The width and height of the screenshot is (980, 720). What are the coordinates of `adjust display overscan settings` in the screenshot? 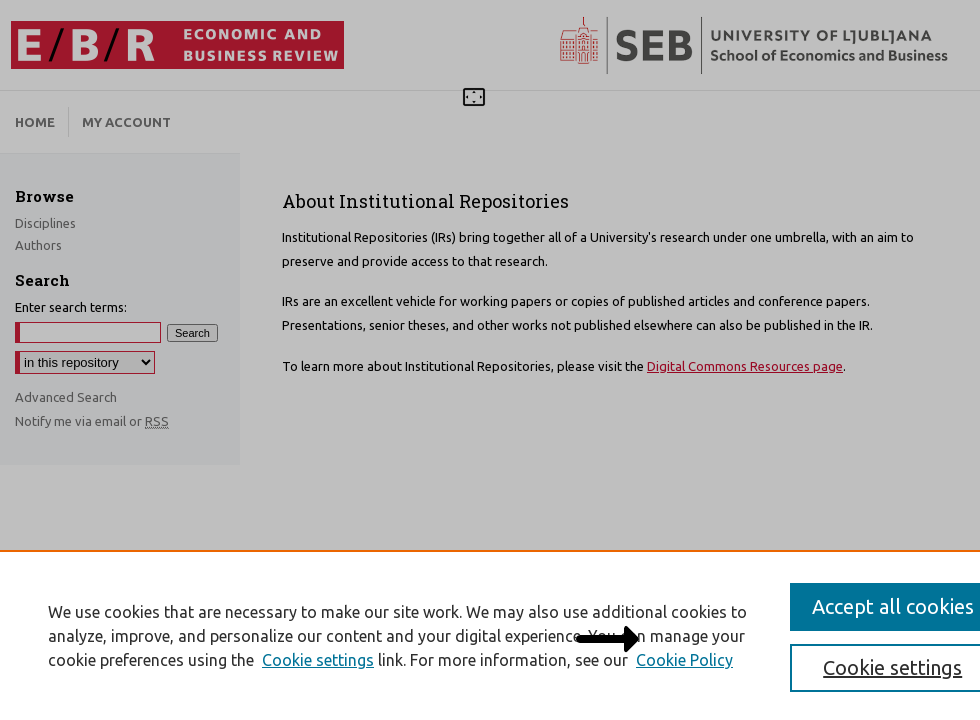 It's located at (474, 97).